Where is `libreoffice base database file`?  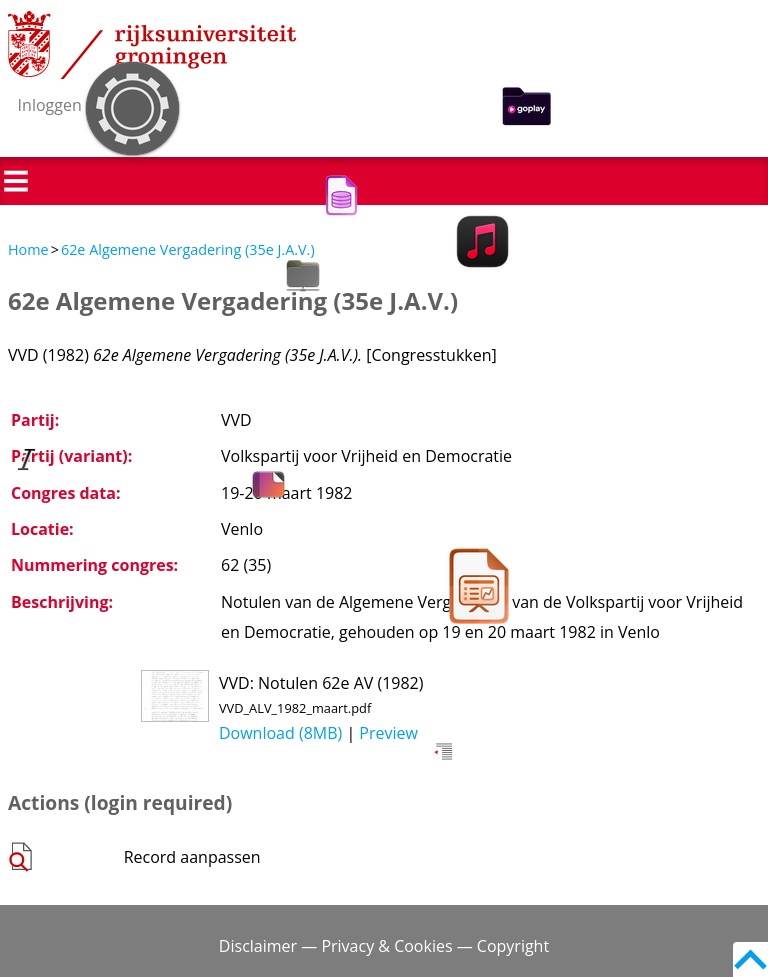 libreoffice base database file is located at coordinates (341, 195).